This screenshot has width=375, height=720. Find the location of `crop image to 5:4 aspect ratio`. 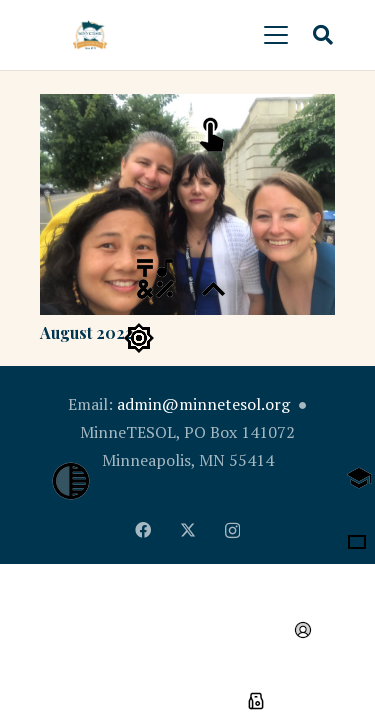

crop image to 5:4 aspect ratio is located at coordinates (357, 542).